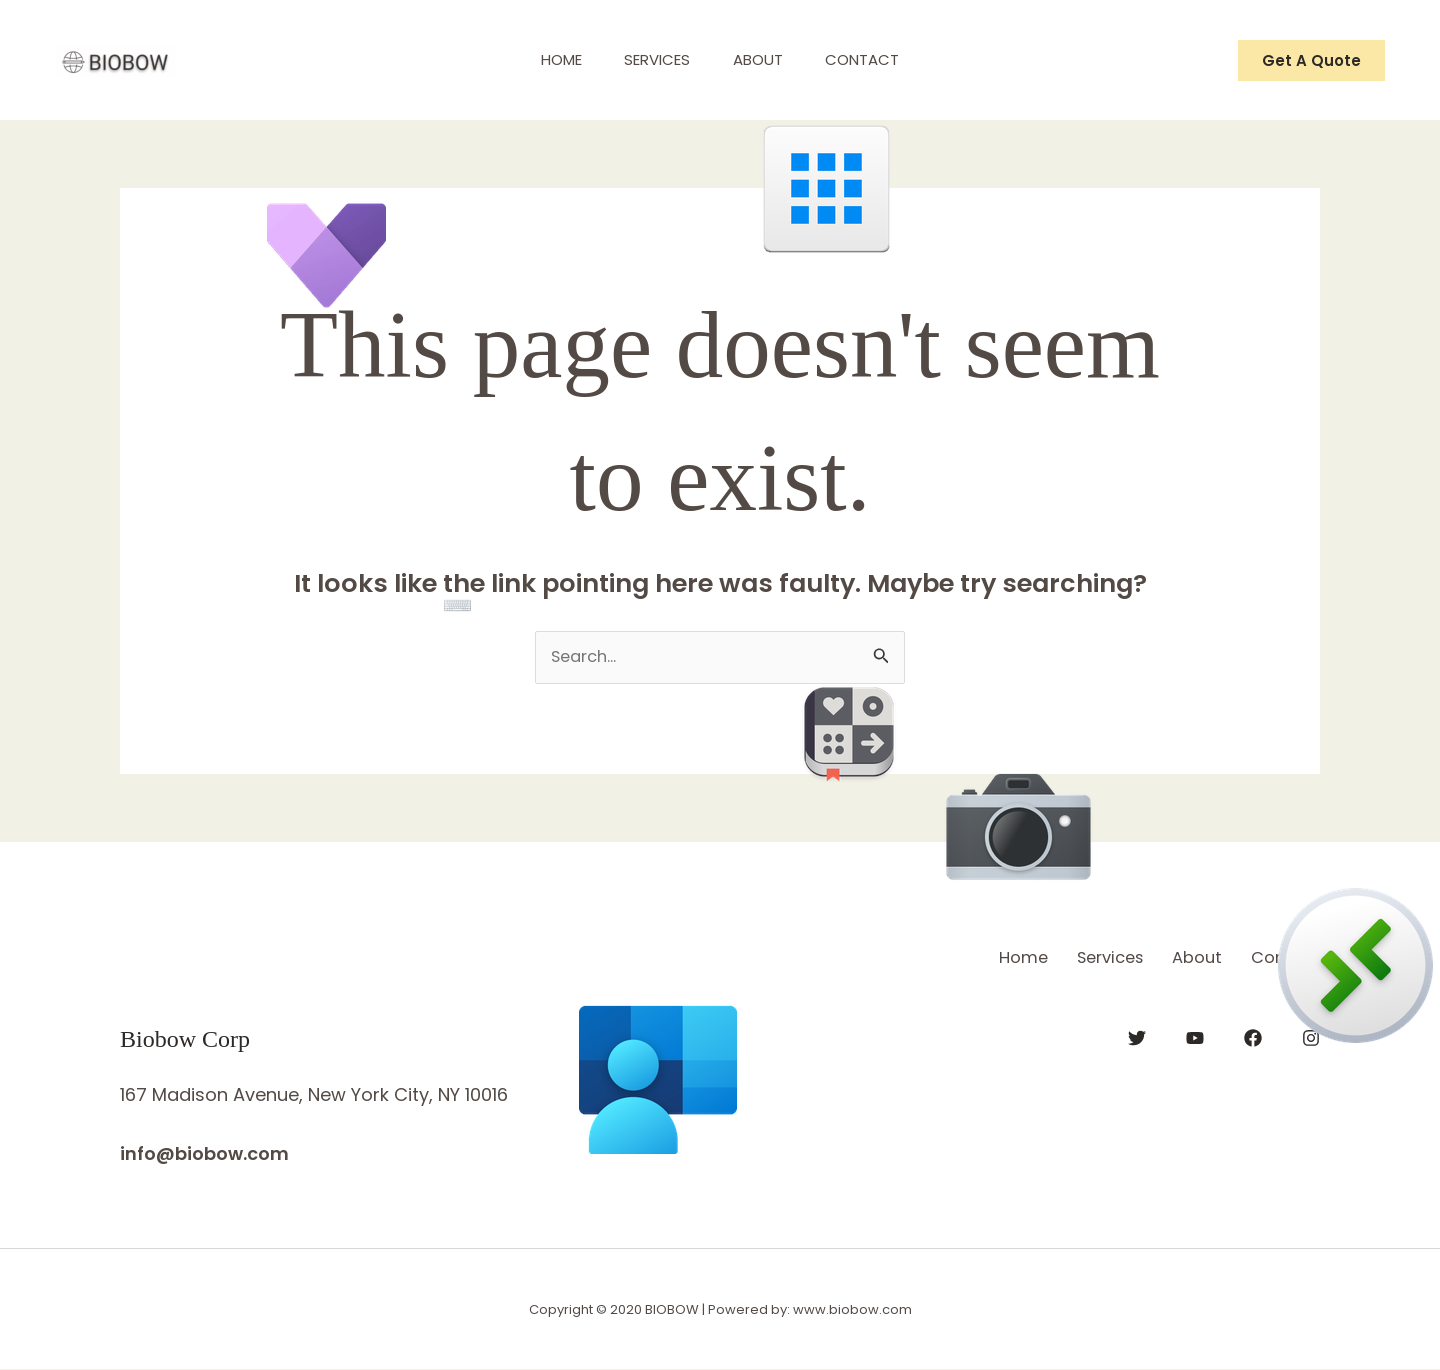 The height and width of the screenshot is (1370, 1440). I want to click on file is syncing to OneDrive cloud storage, so click(1157, 900).